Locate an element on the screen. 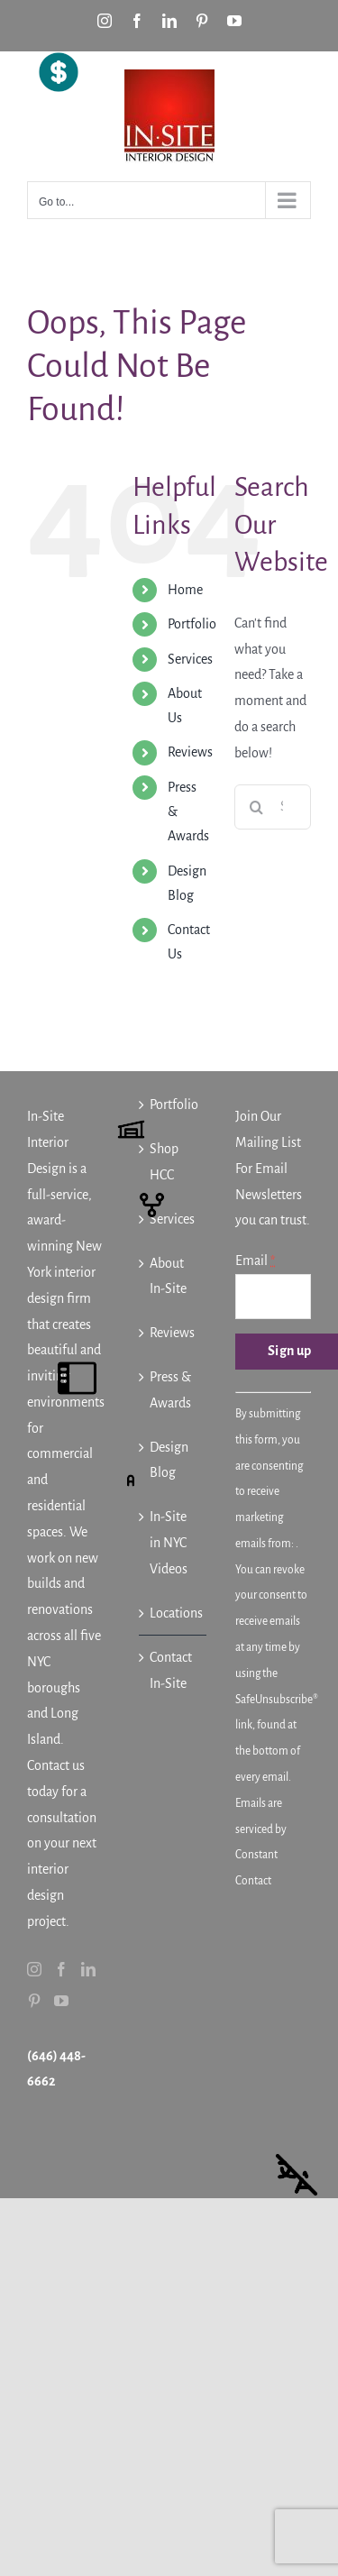 Image resolution: width=338 pixels, height=2576 pixels. toggle the sidebar panel is located at coordinates (77, 1378).